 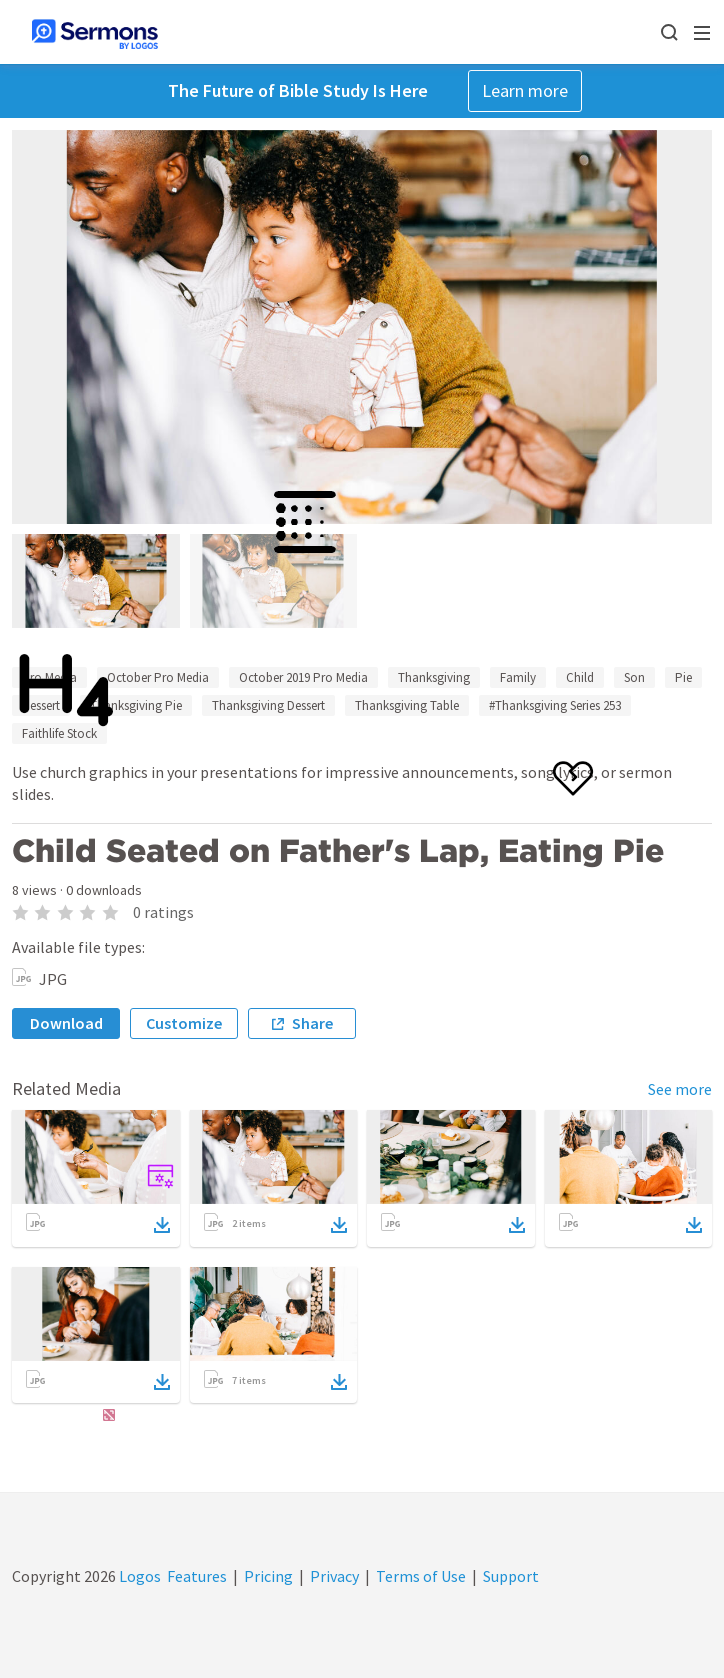 What do you see at coordinates (160, 1175) in the screenshot?
I see `view server processes and configurations` at bounding box center [160, 1175].